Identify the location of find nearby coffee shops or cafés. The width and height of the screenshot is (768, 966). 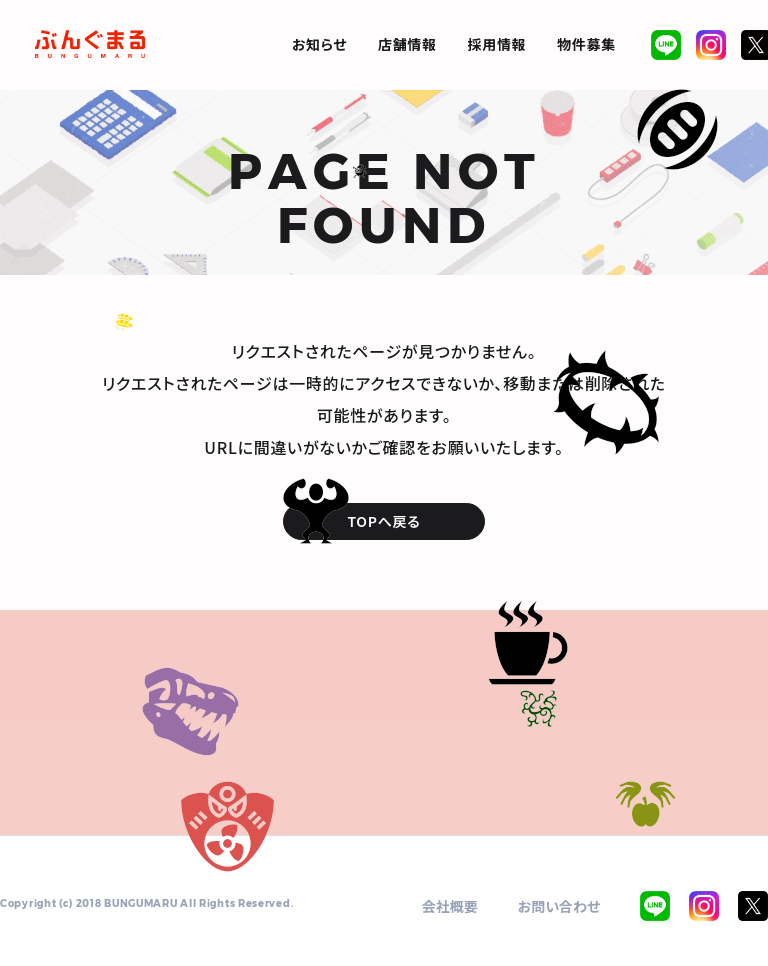
(528, 642).